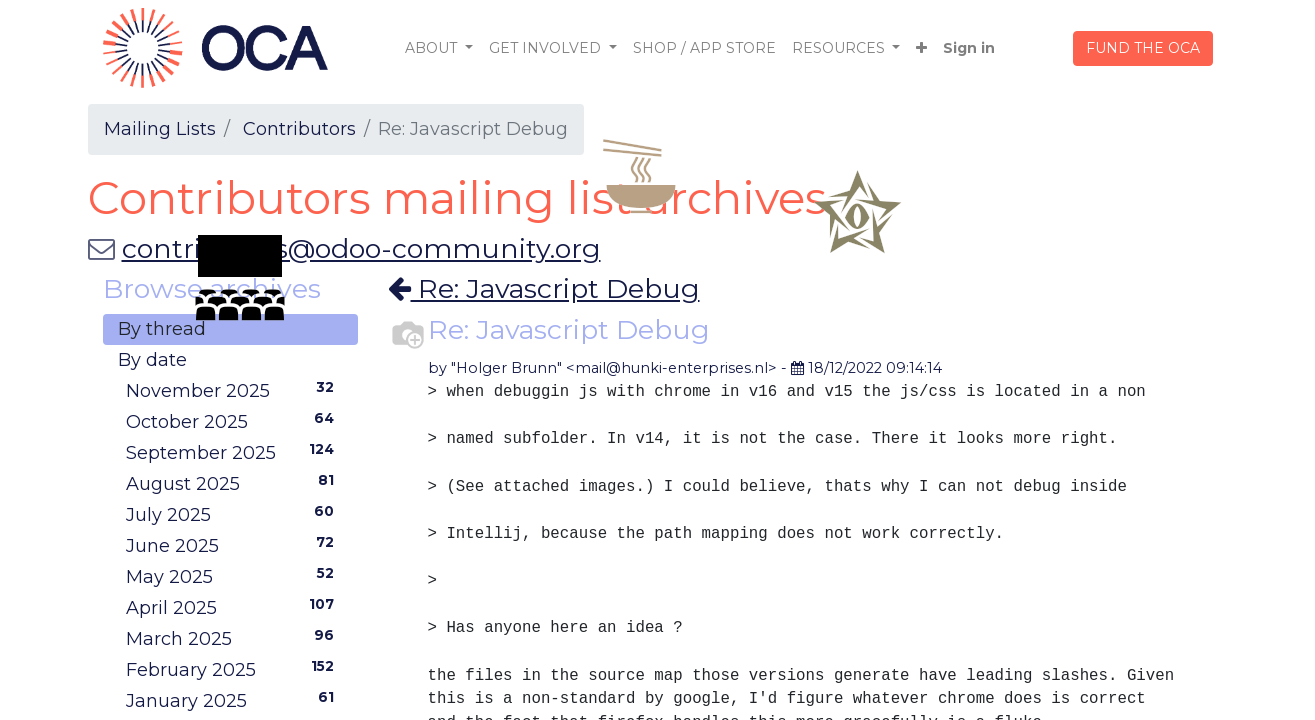  What do you see at coordinates (857, 214) in the screenshot?
I see `indicates a cursed or corrupted item status` at bounding box center [857, 214].